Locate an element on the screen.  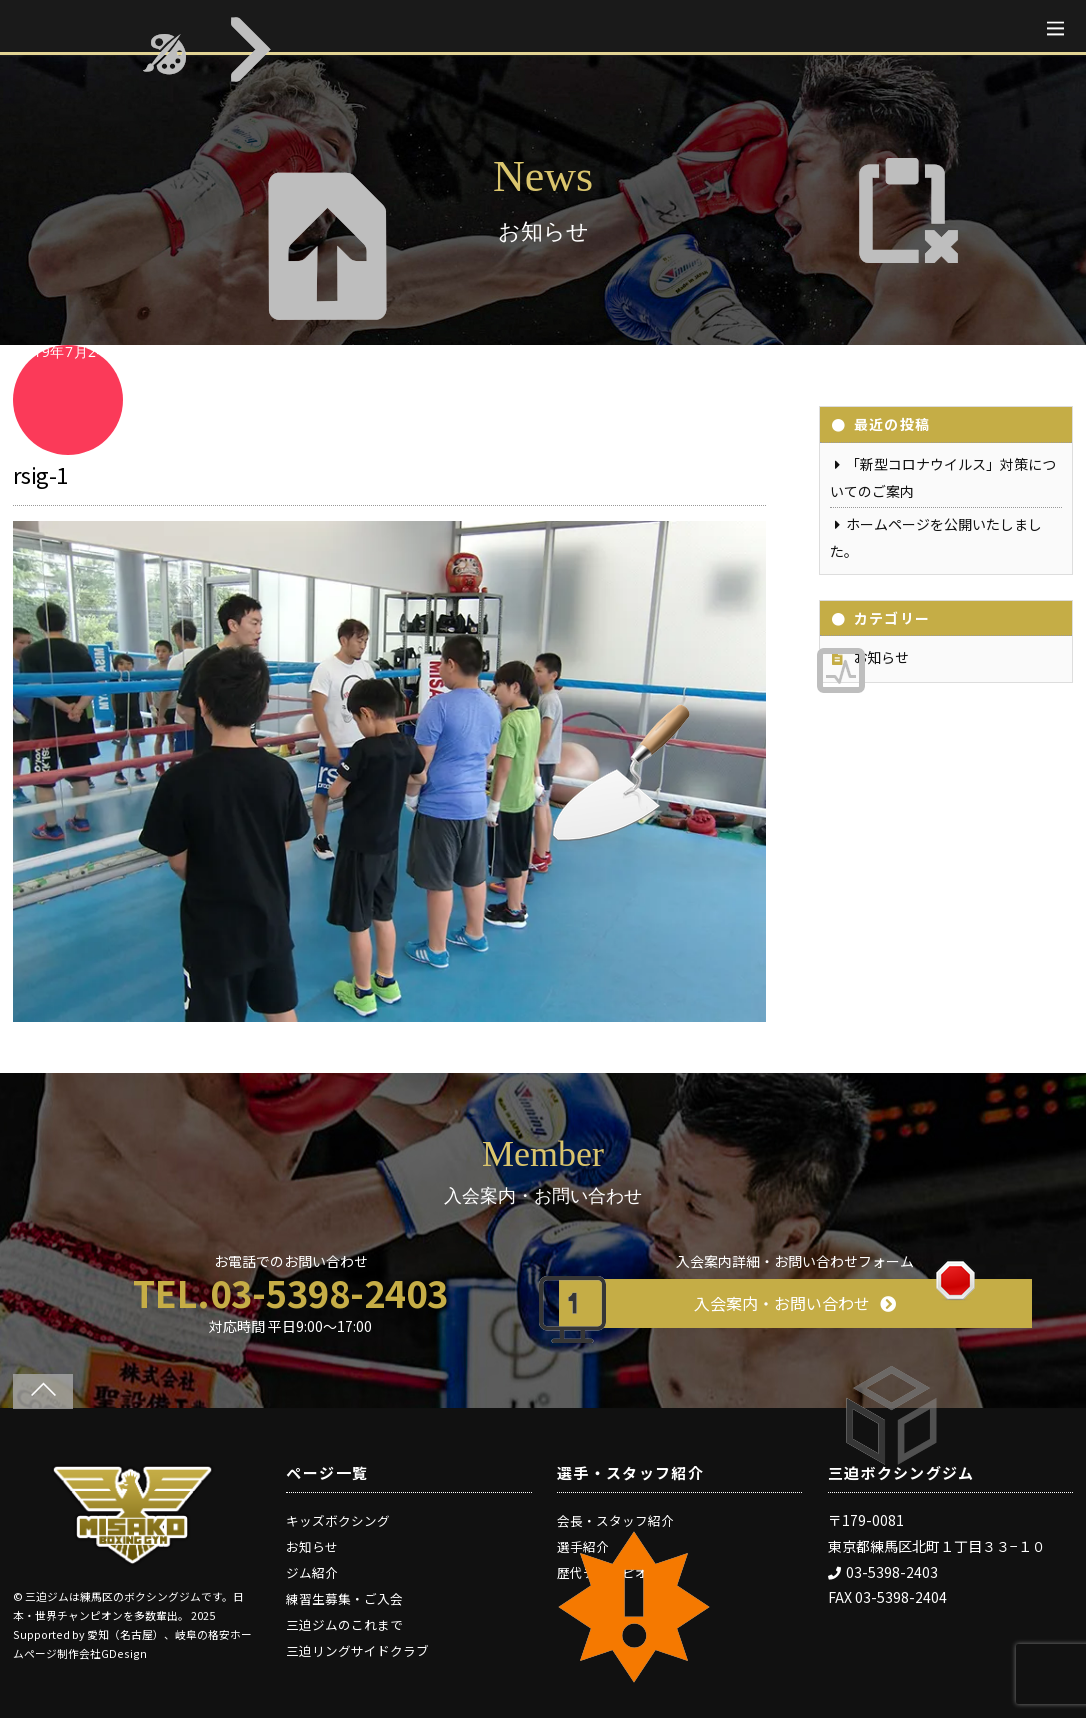
indicates an overdue or expired task is located at coordinates (905, 210).